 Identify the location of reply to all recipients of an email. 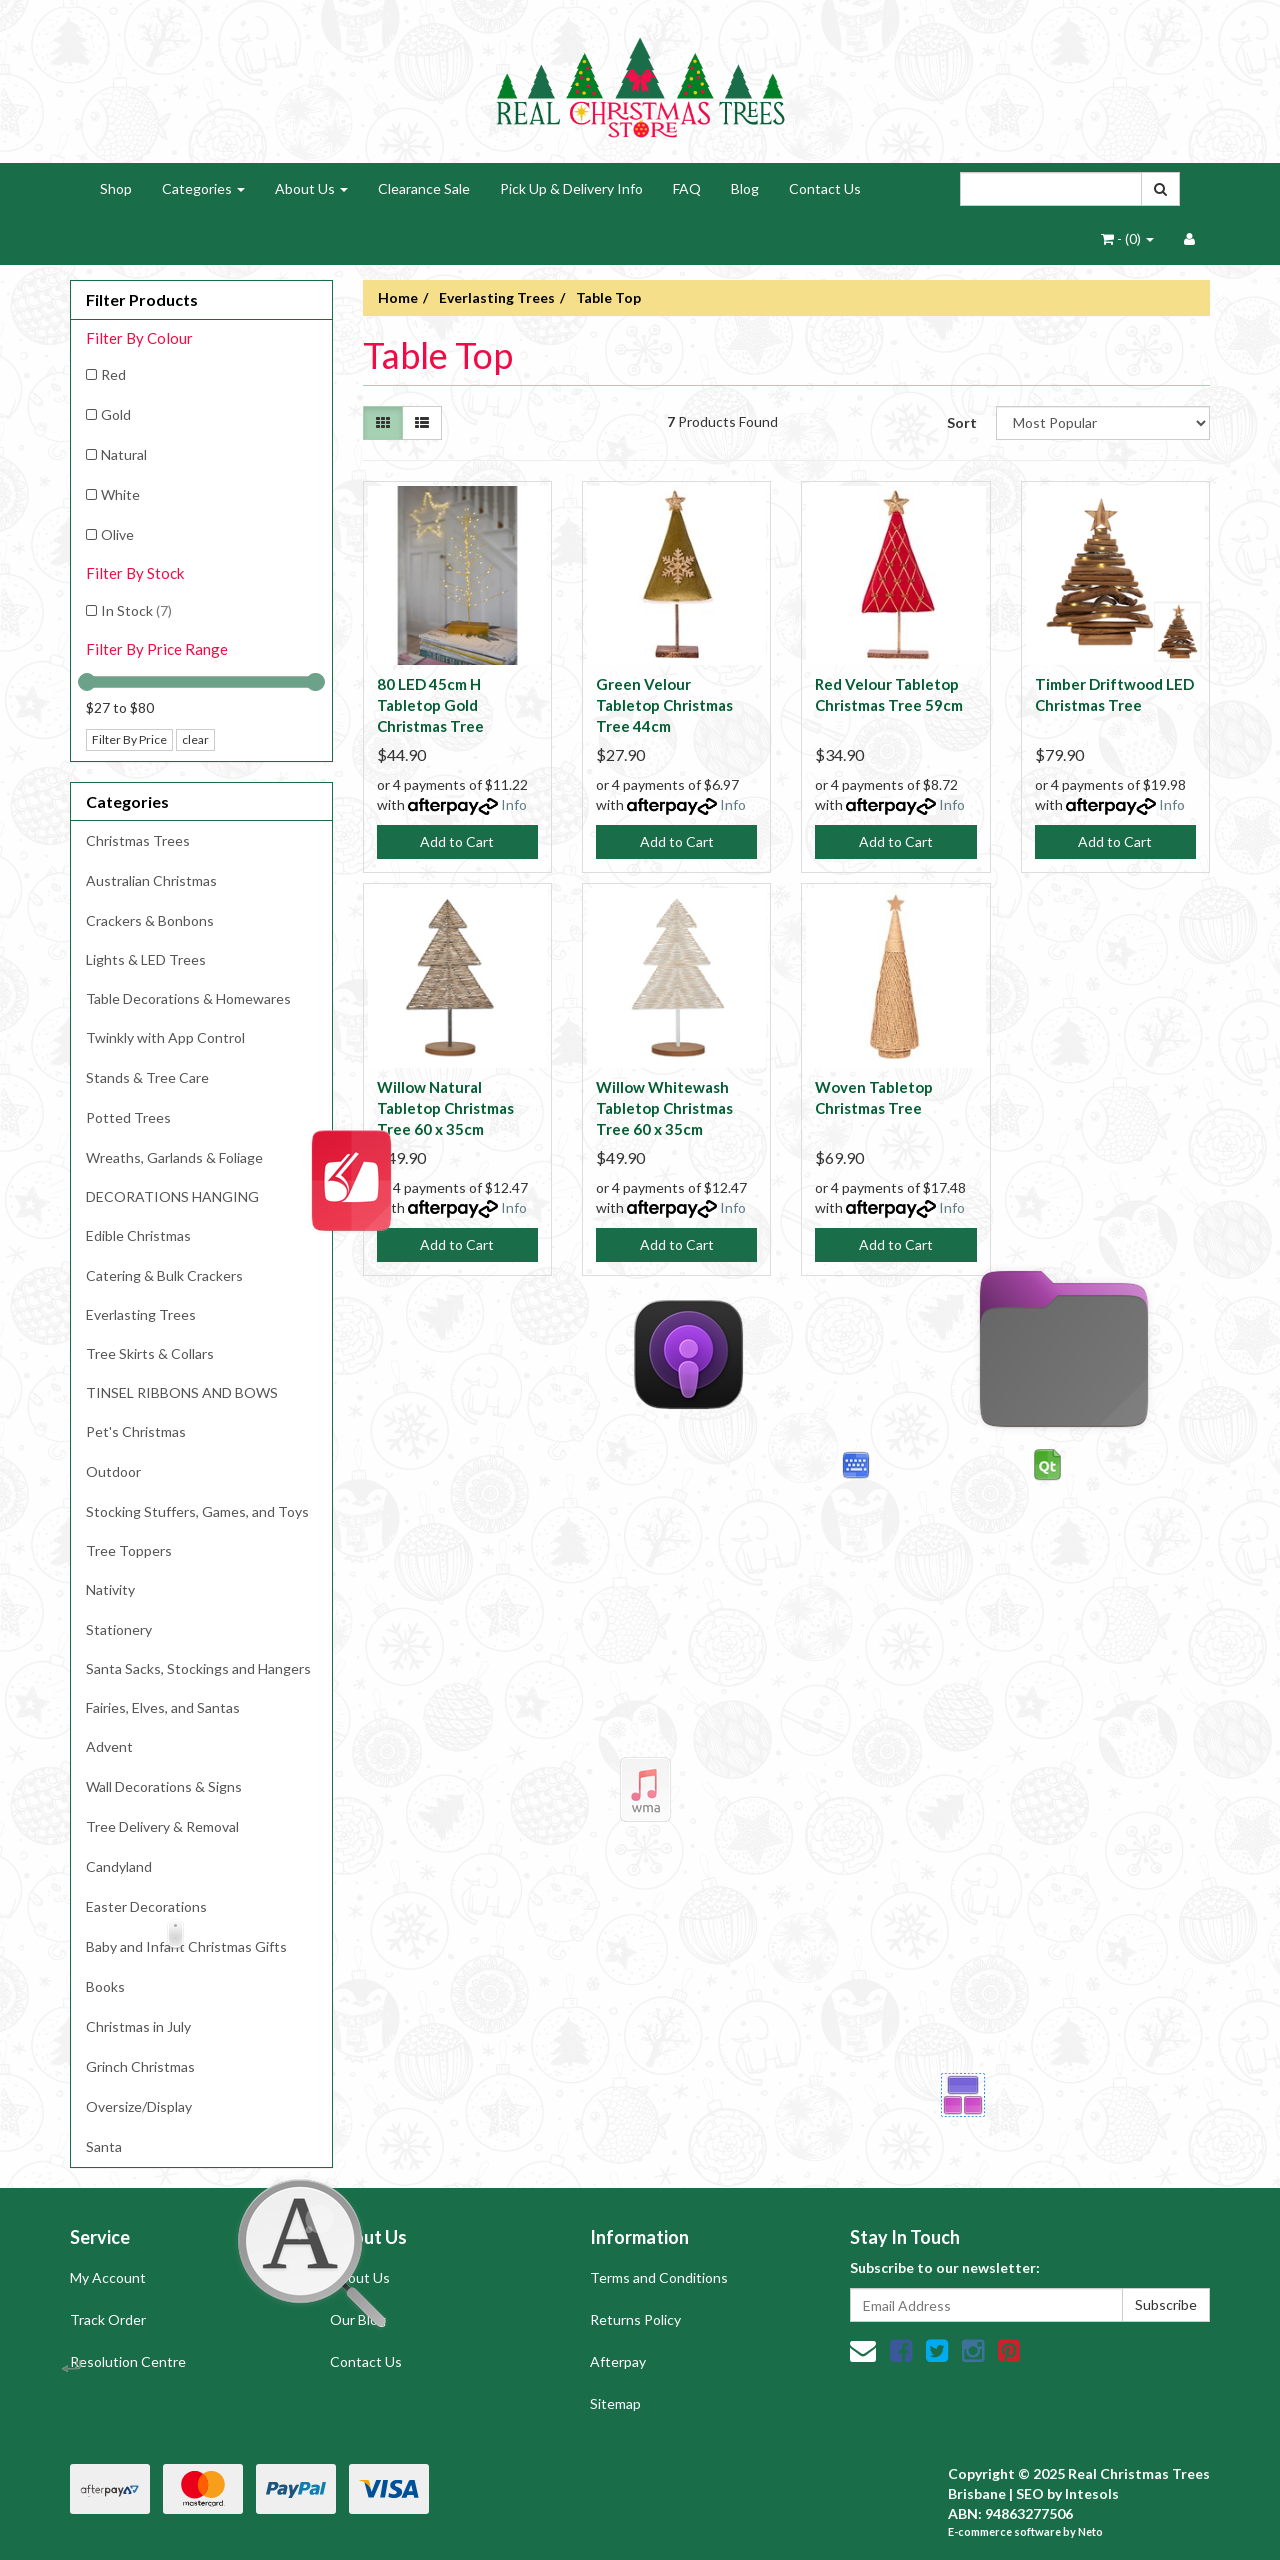
(71, 2366).